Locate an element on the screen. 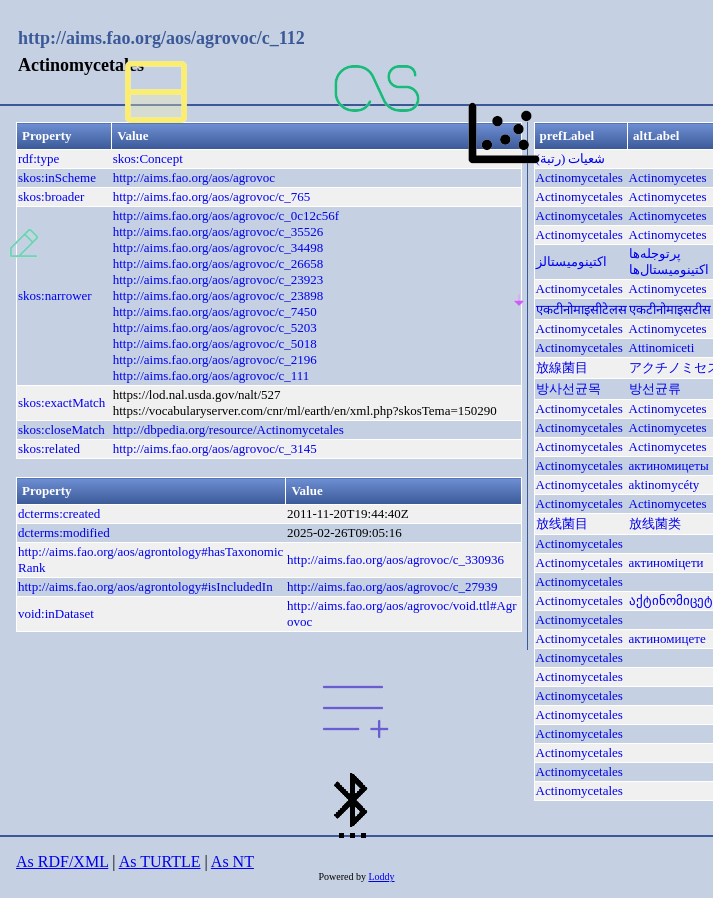 The image size is (713, 898). download a file or content is located at coordinates (519, 300).